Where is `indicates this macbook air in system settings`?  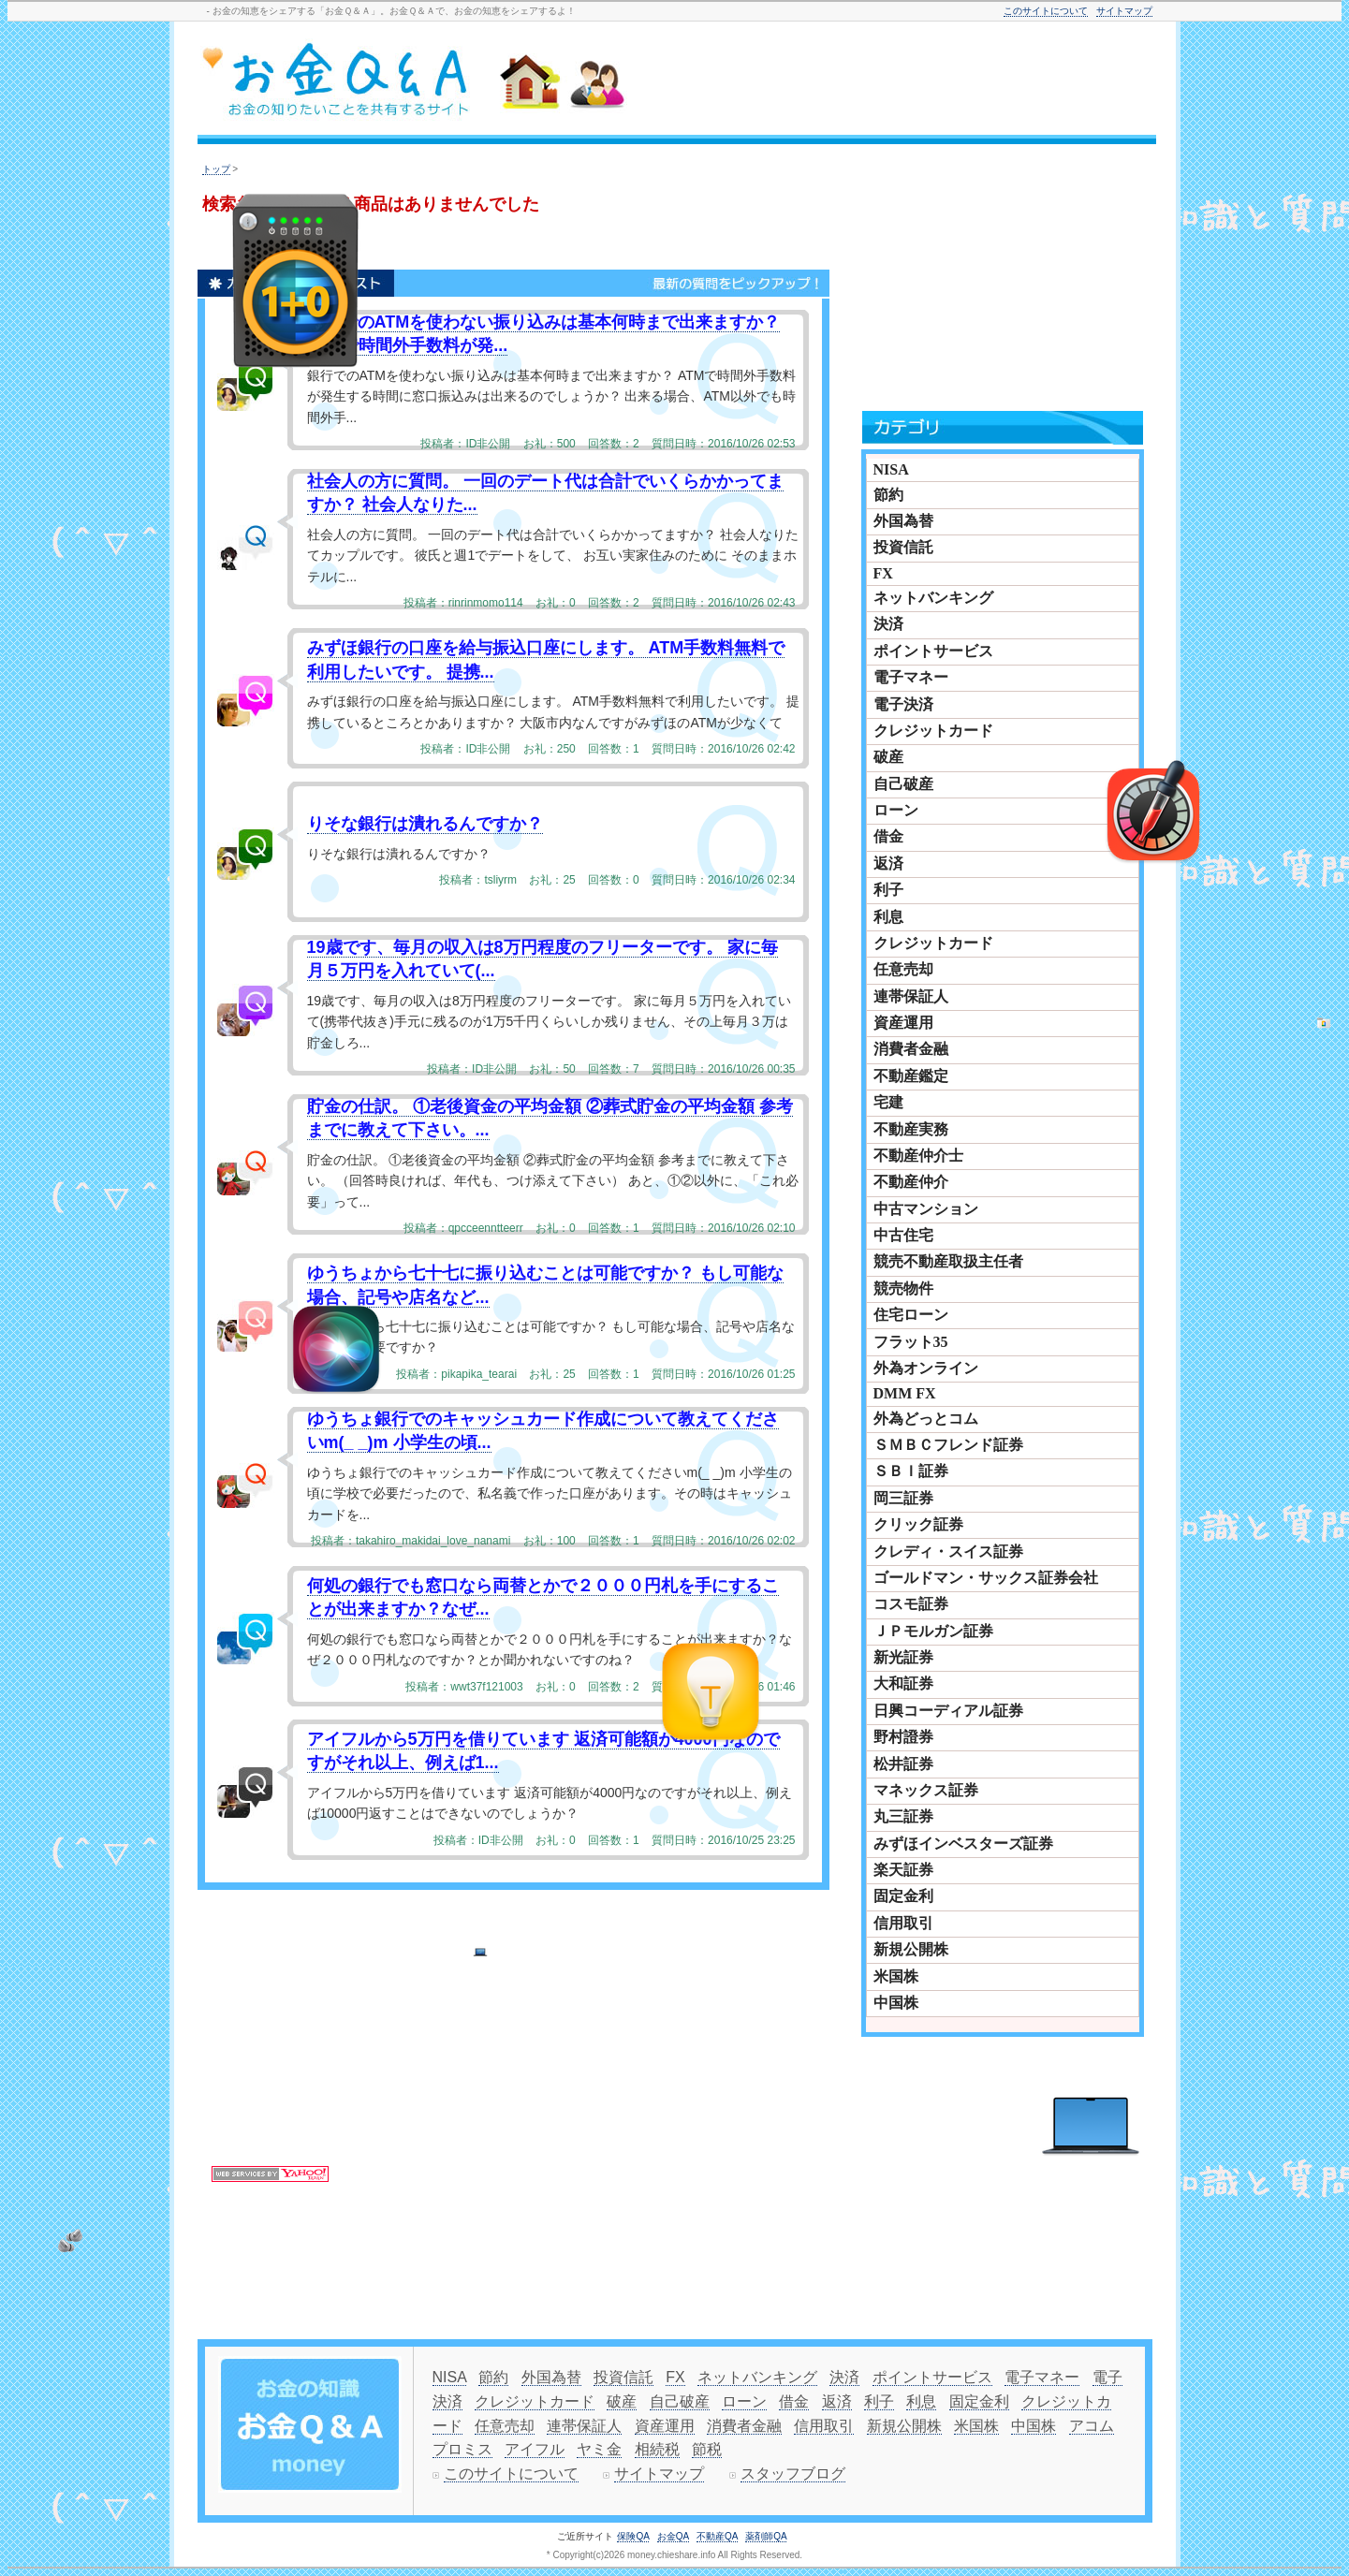 indicates this macbook air in system settings is located at coordinates (1091, 2117).